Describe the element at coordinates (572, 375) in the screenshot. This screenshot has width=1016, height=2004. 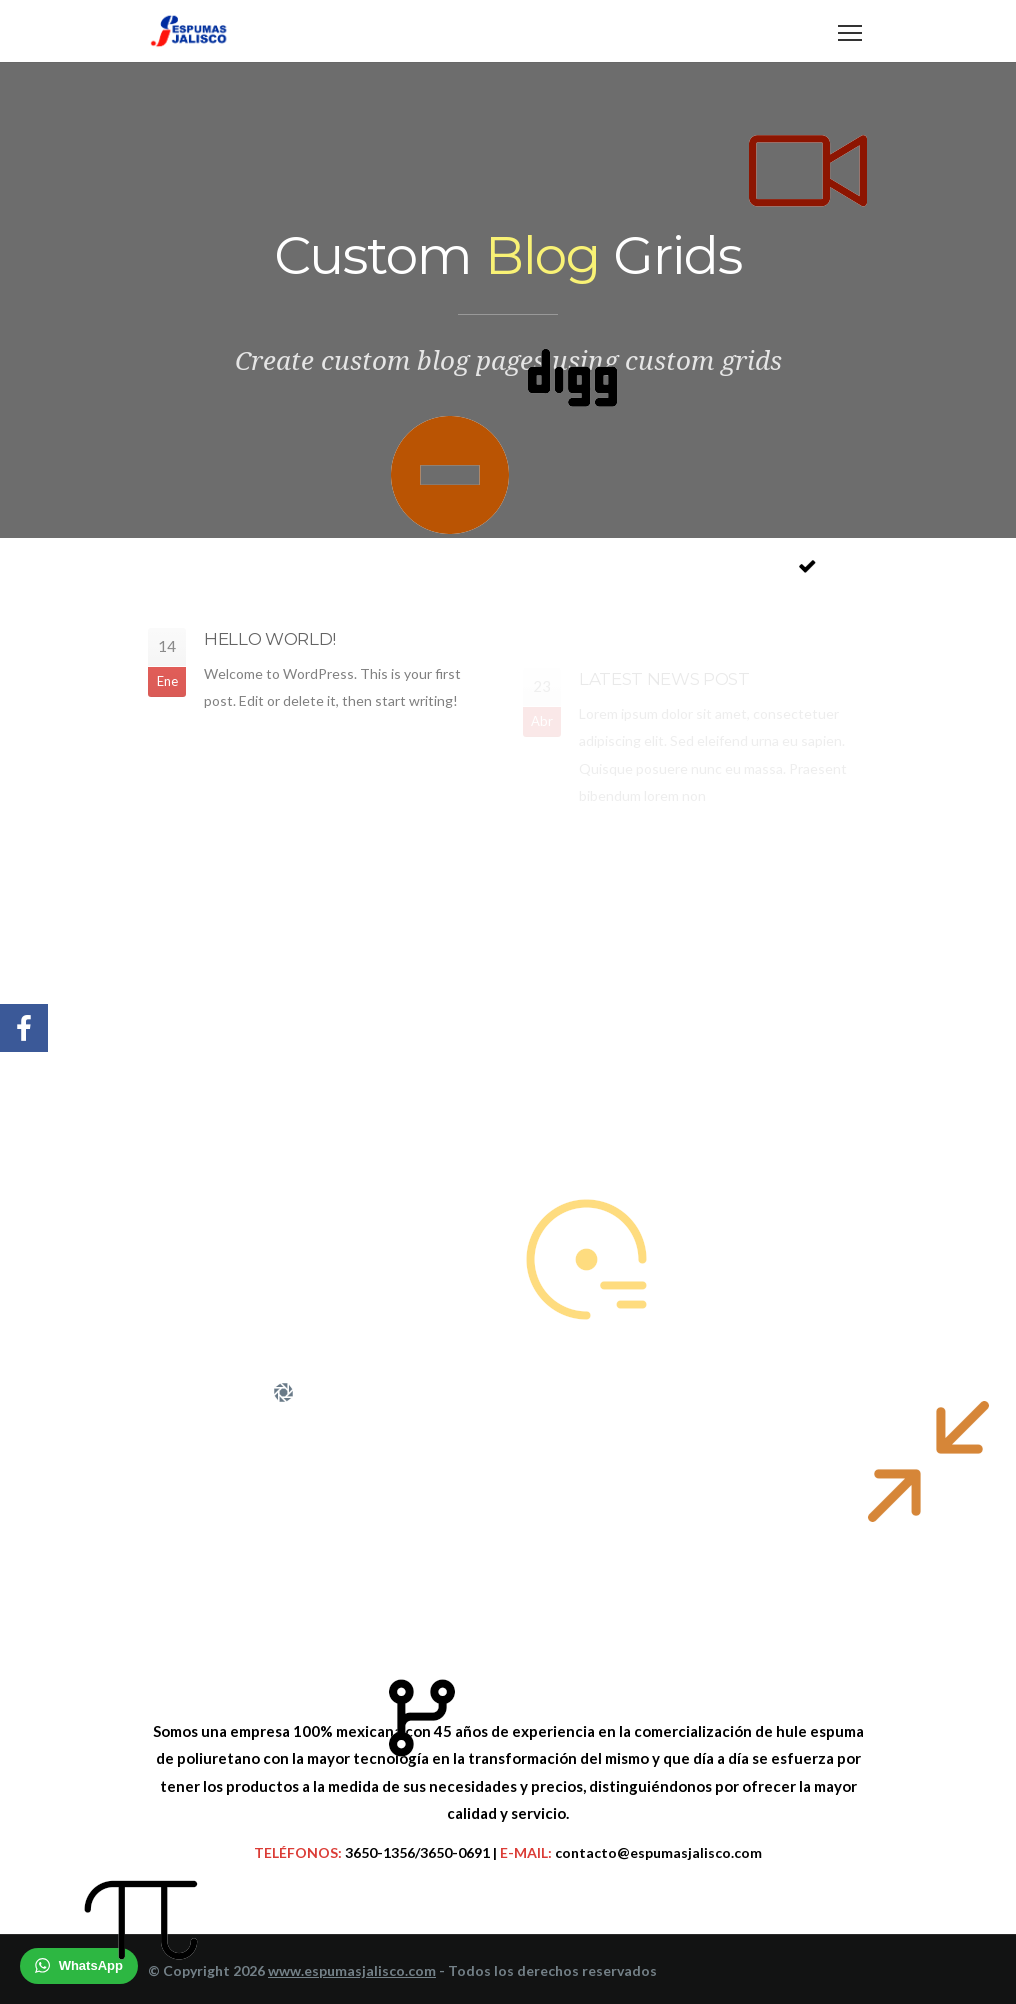
I see `link to digg social news platform` at that location.